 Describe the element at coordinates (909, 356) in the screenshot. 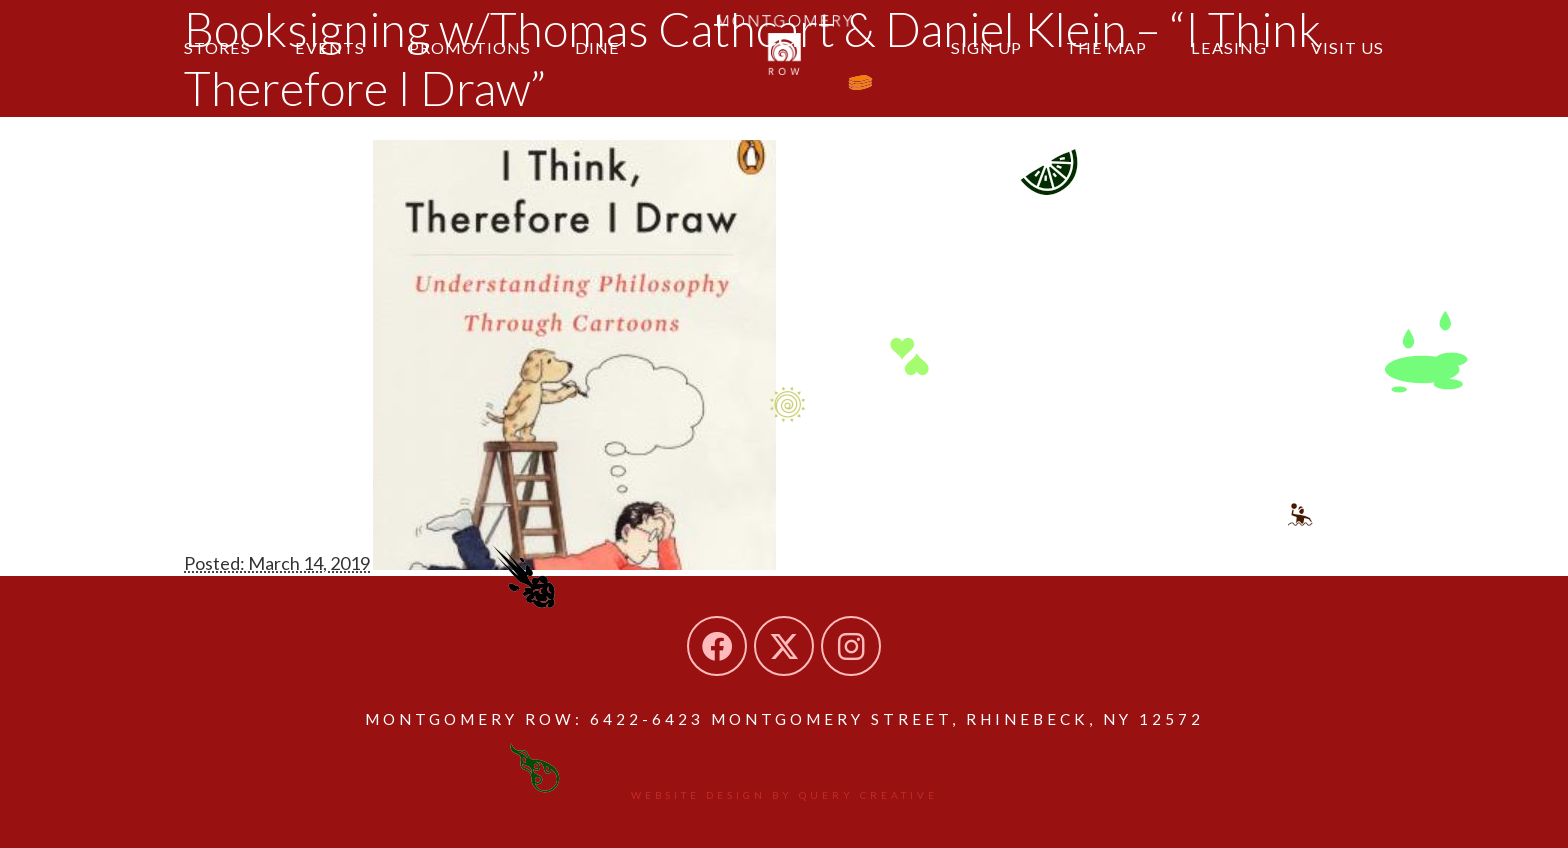

I see `toggle between like and dislike` at that location.